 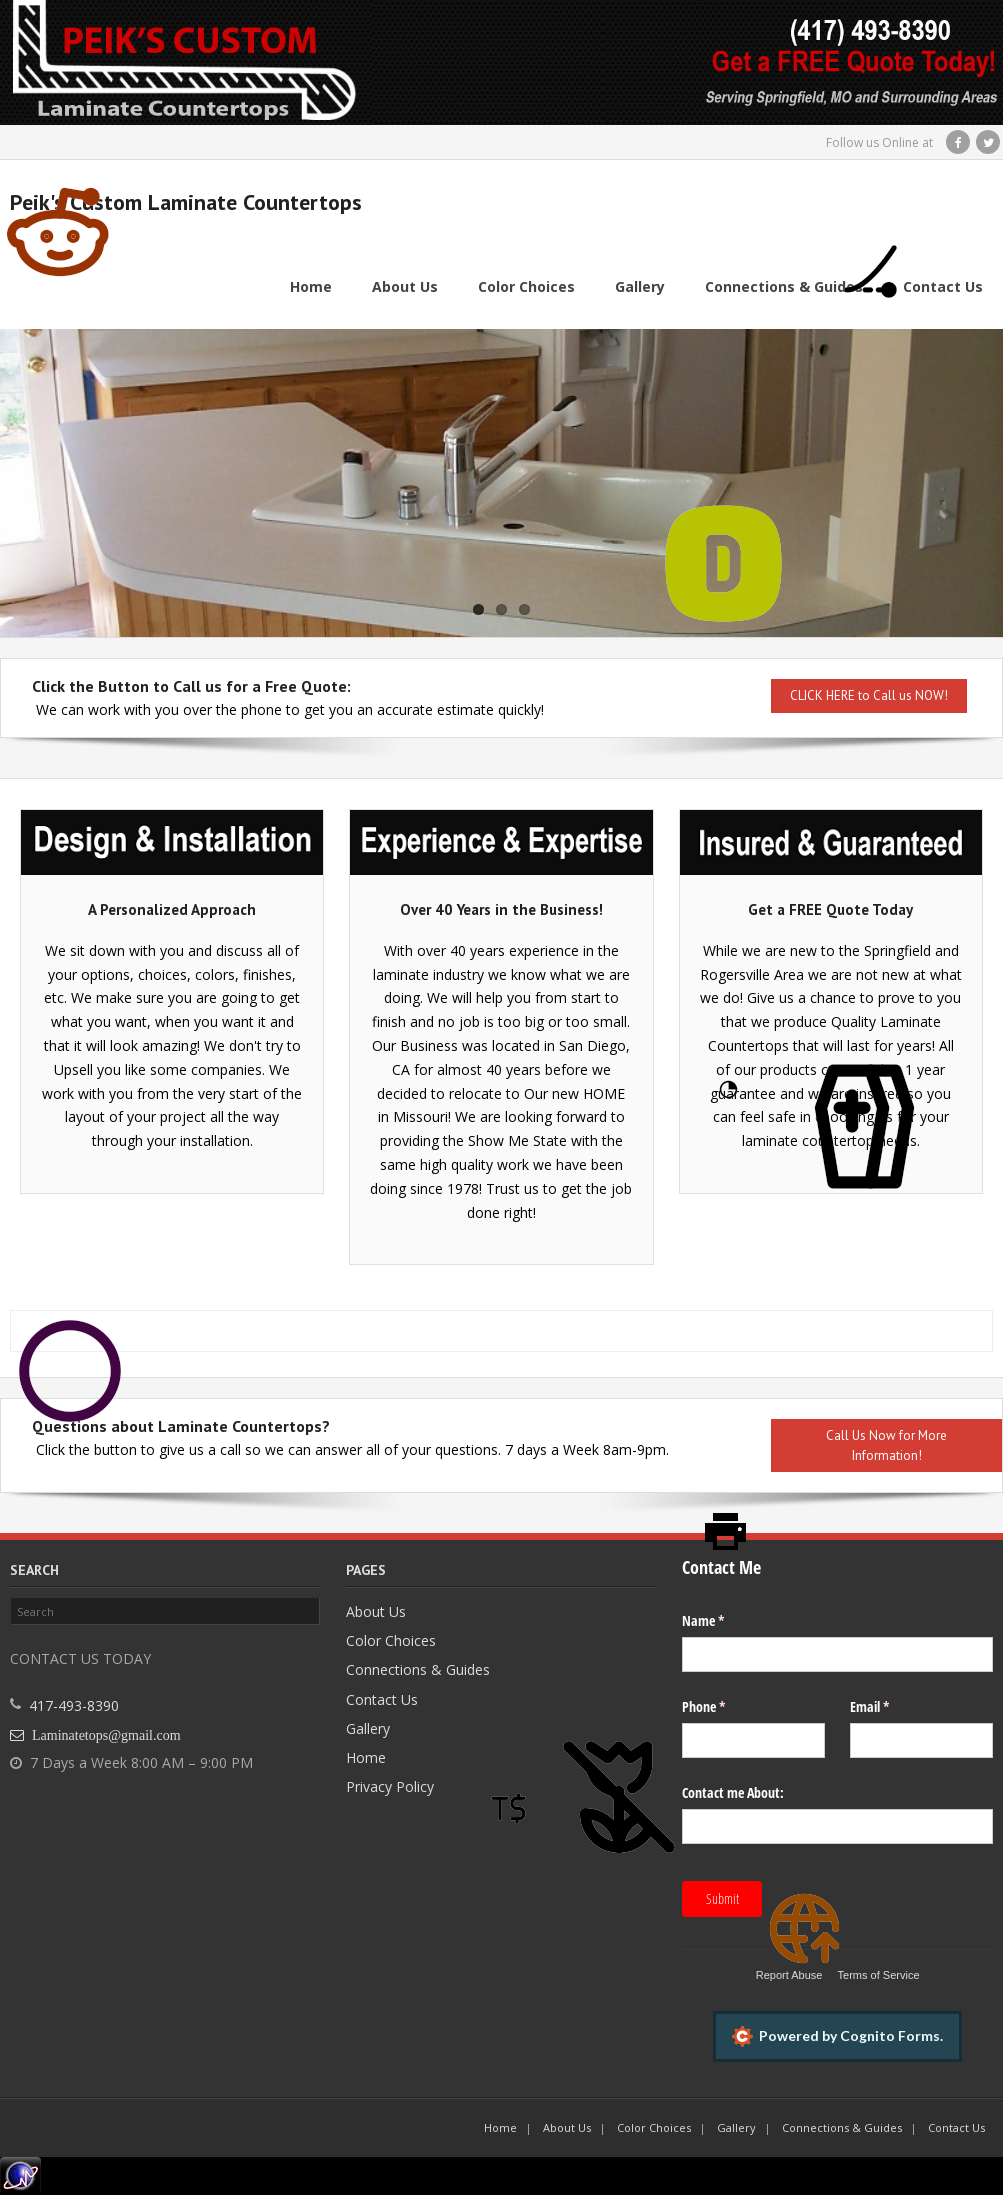 I want to click on print current document or page, so click(x=725, y=1531).